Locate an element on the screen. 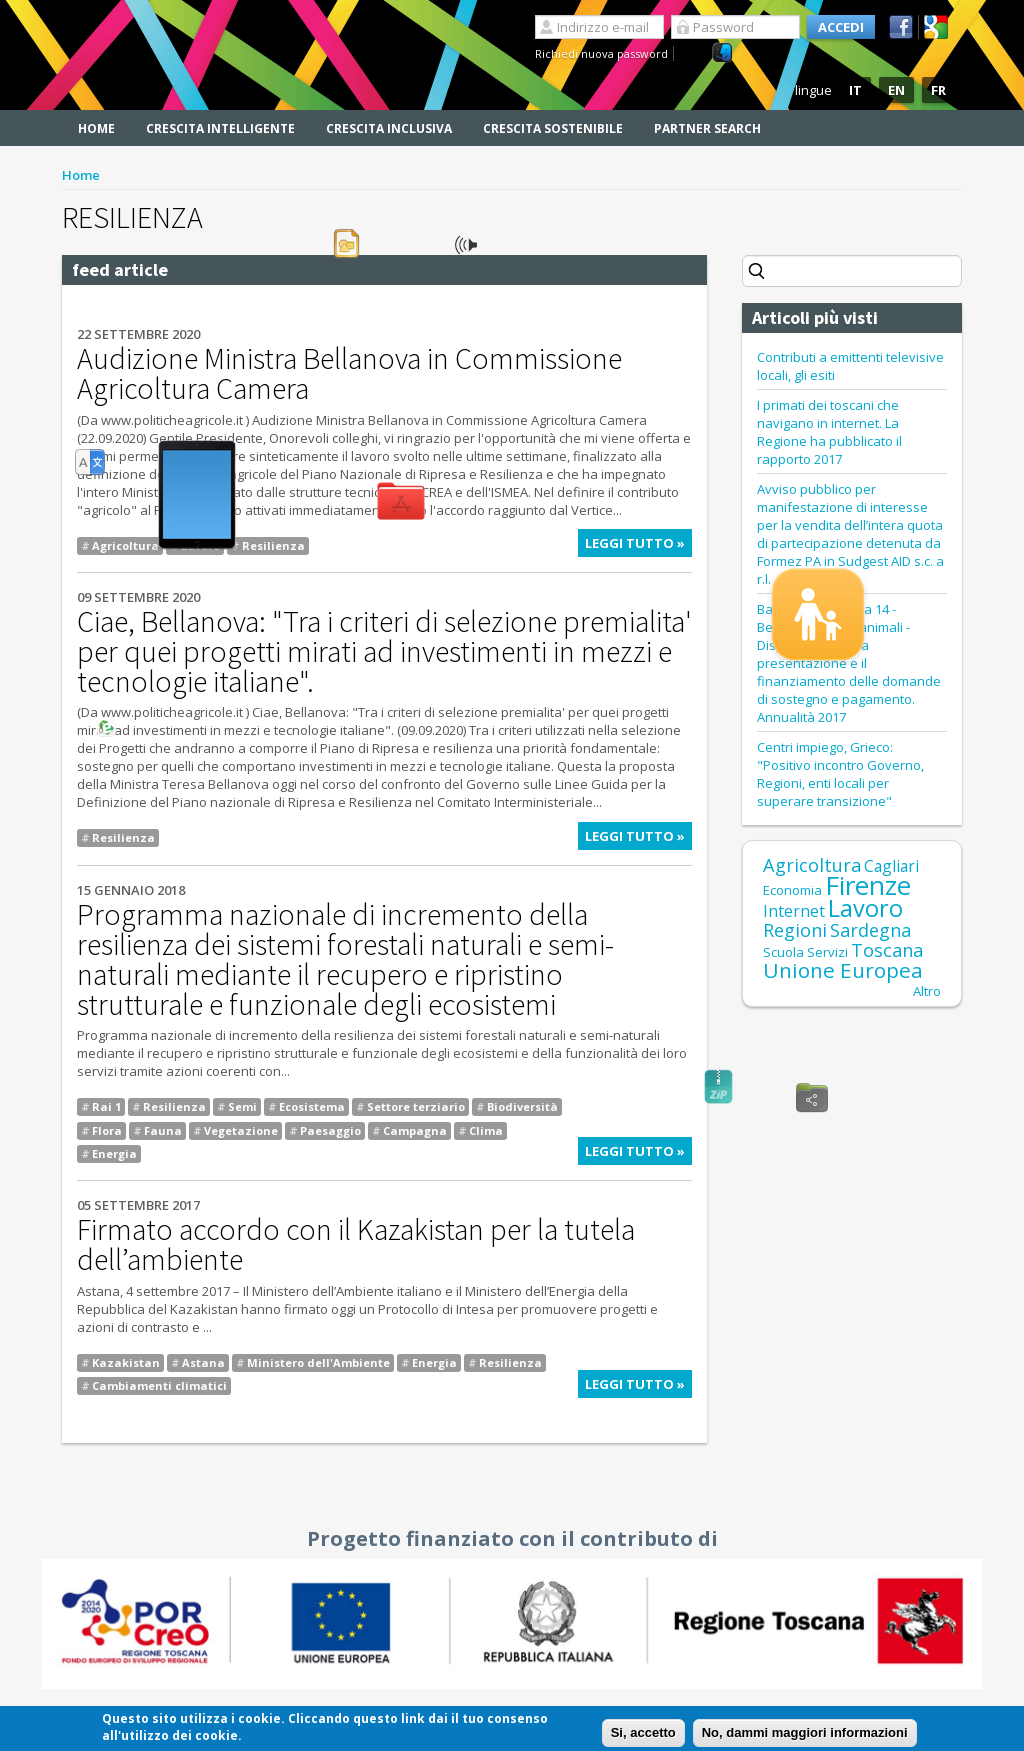 This screenshot has width=1024, height=1751. open a vector graphics document is located at coordinates (346, 243).